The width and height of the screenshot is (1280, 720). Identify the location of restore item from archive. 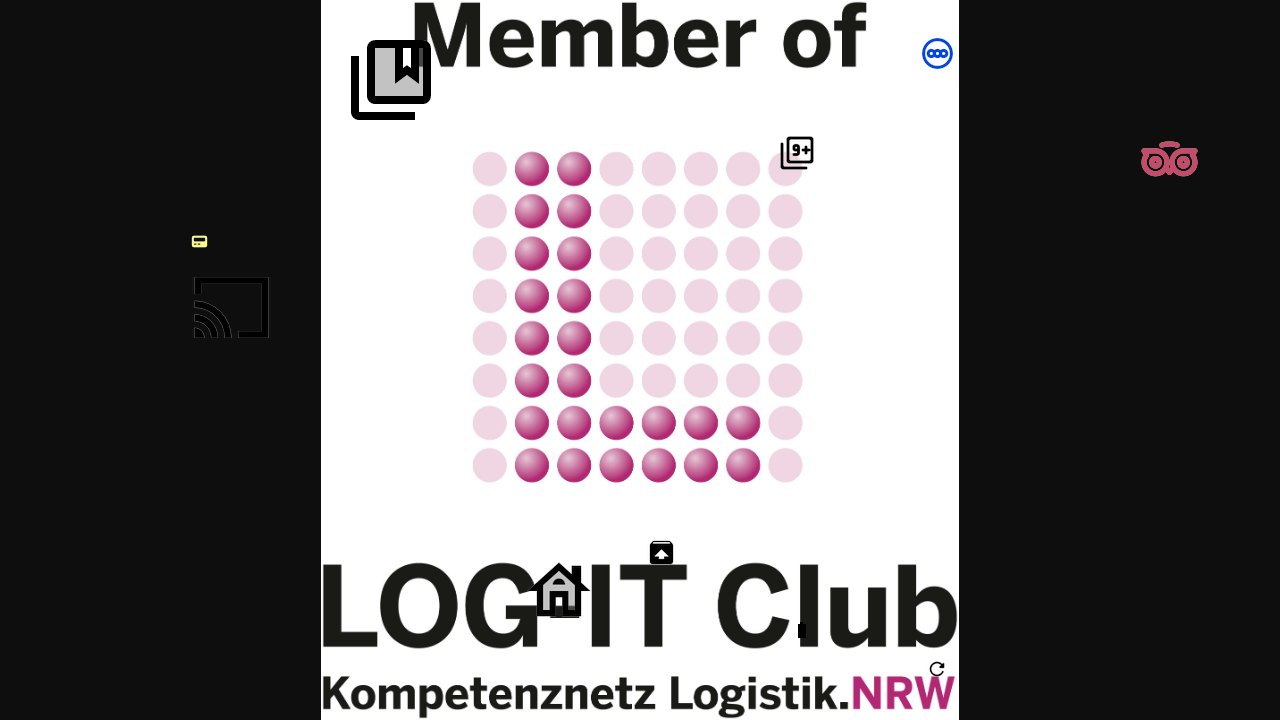
(661, 552).